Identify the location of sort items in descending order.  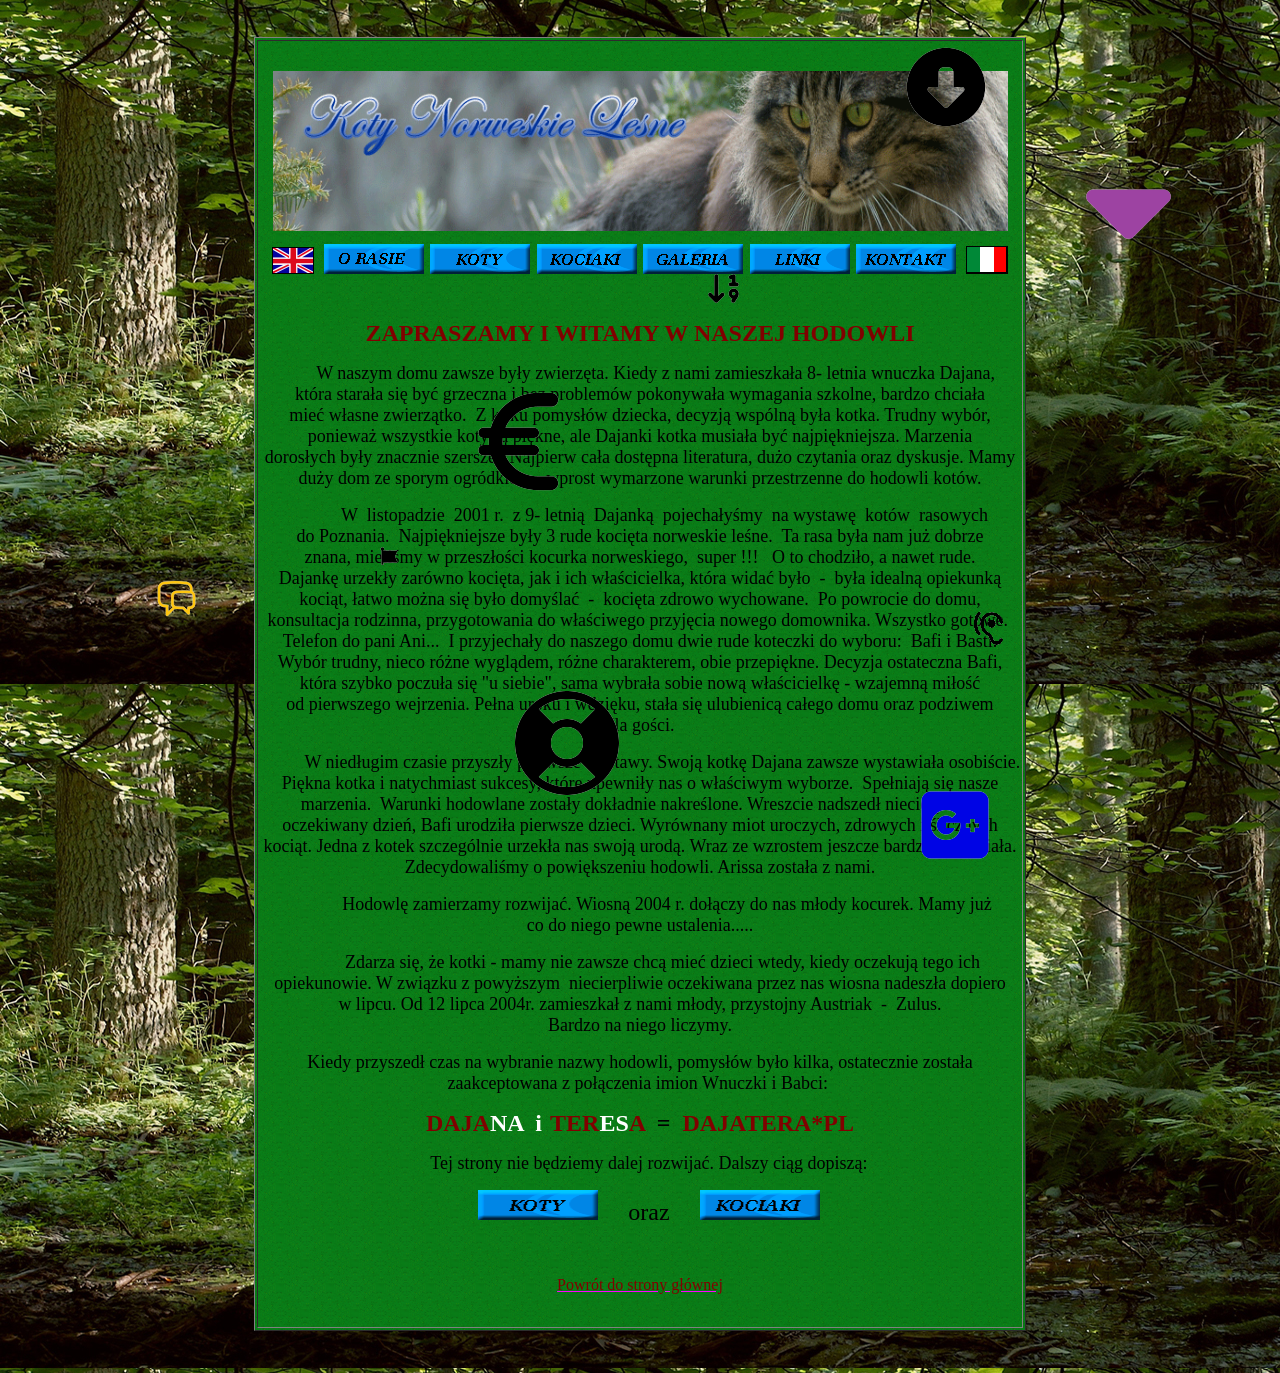
(1128, 182).